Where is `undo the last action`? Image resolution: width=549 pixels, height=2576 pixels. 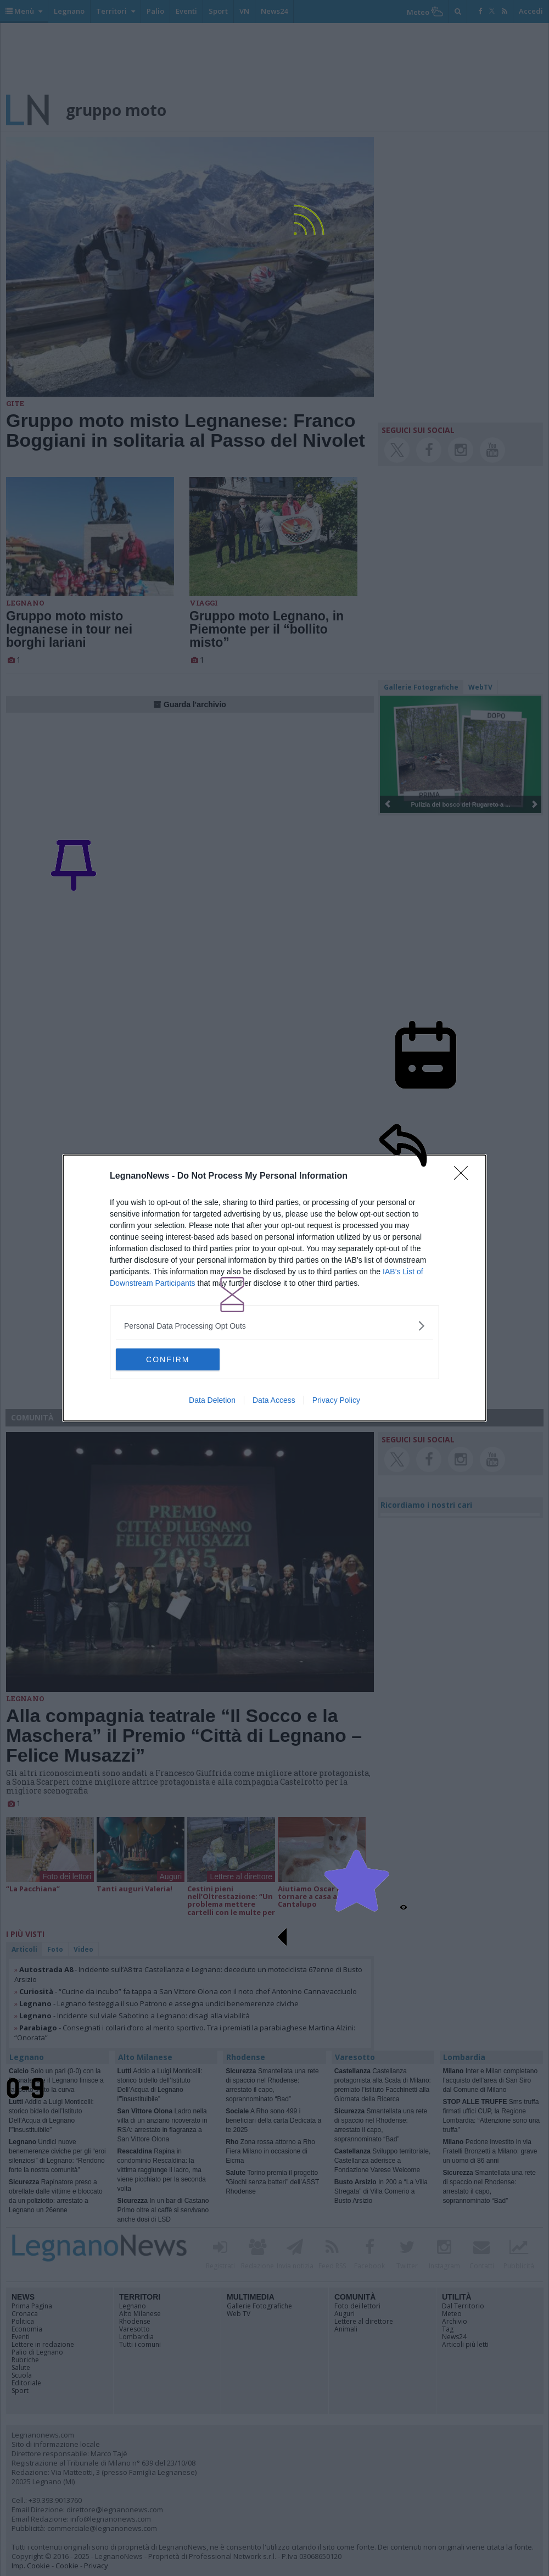 undo the last action is located at coordinates (403, 1144).